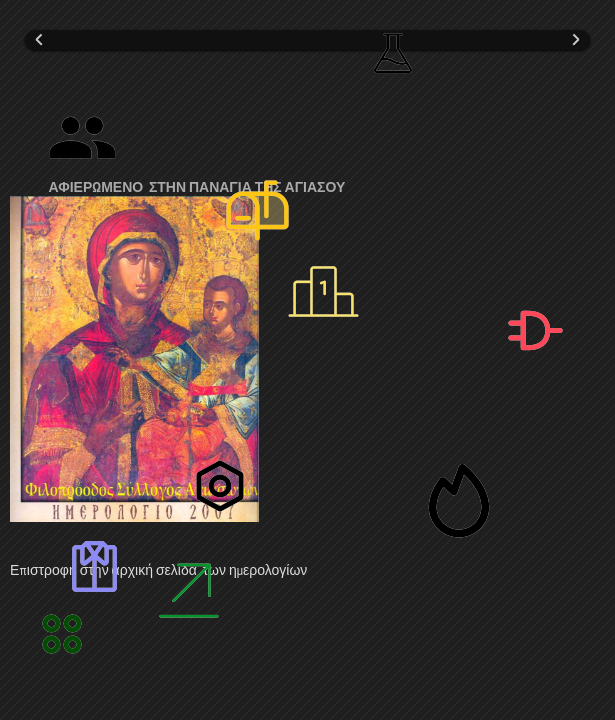 The width and height of the screenshot is (615, 720). I want to click on view clothing or apparel items, so click(94, 567).